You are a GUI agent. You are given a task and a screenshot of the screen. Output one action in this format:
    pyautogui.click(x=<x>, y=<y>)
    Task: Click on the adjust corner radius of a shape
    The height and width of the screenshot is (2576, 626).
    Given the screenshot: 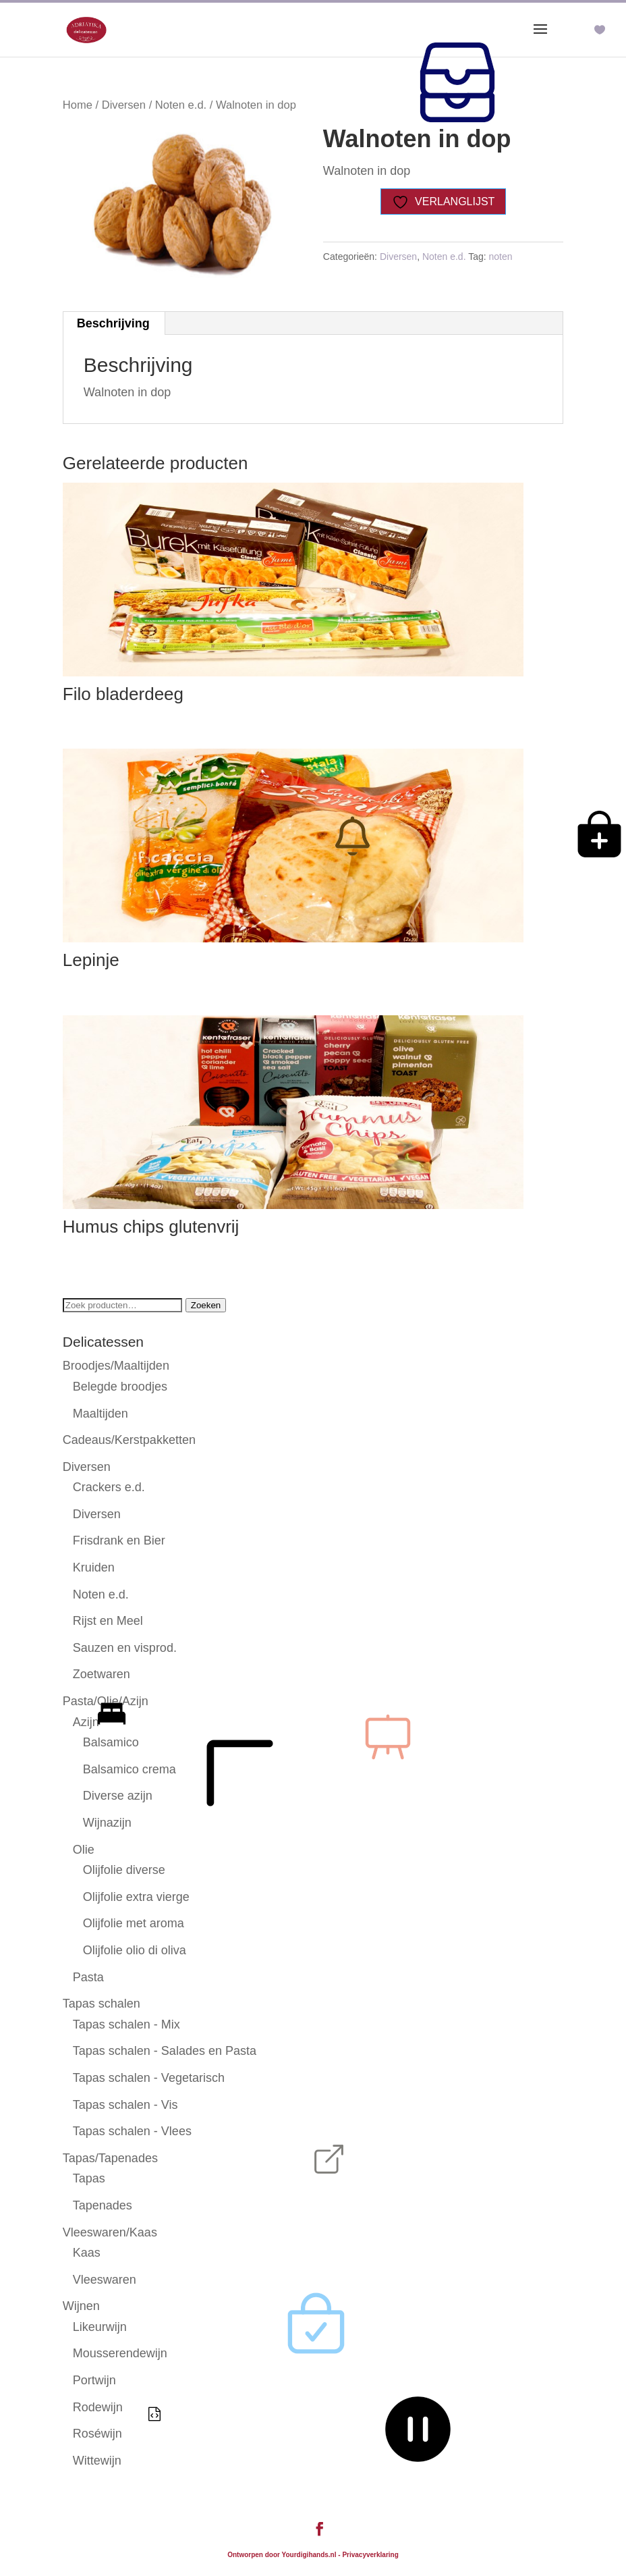 What is the action you would take?
    pyautogui.click(x=239, y=1773)
    